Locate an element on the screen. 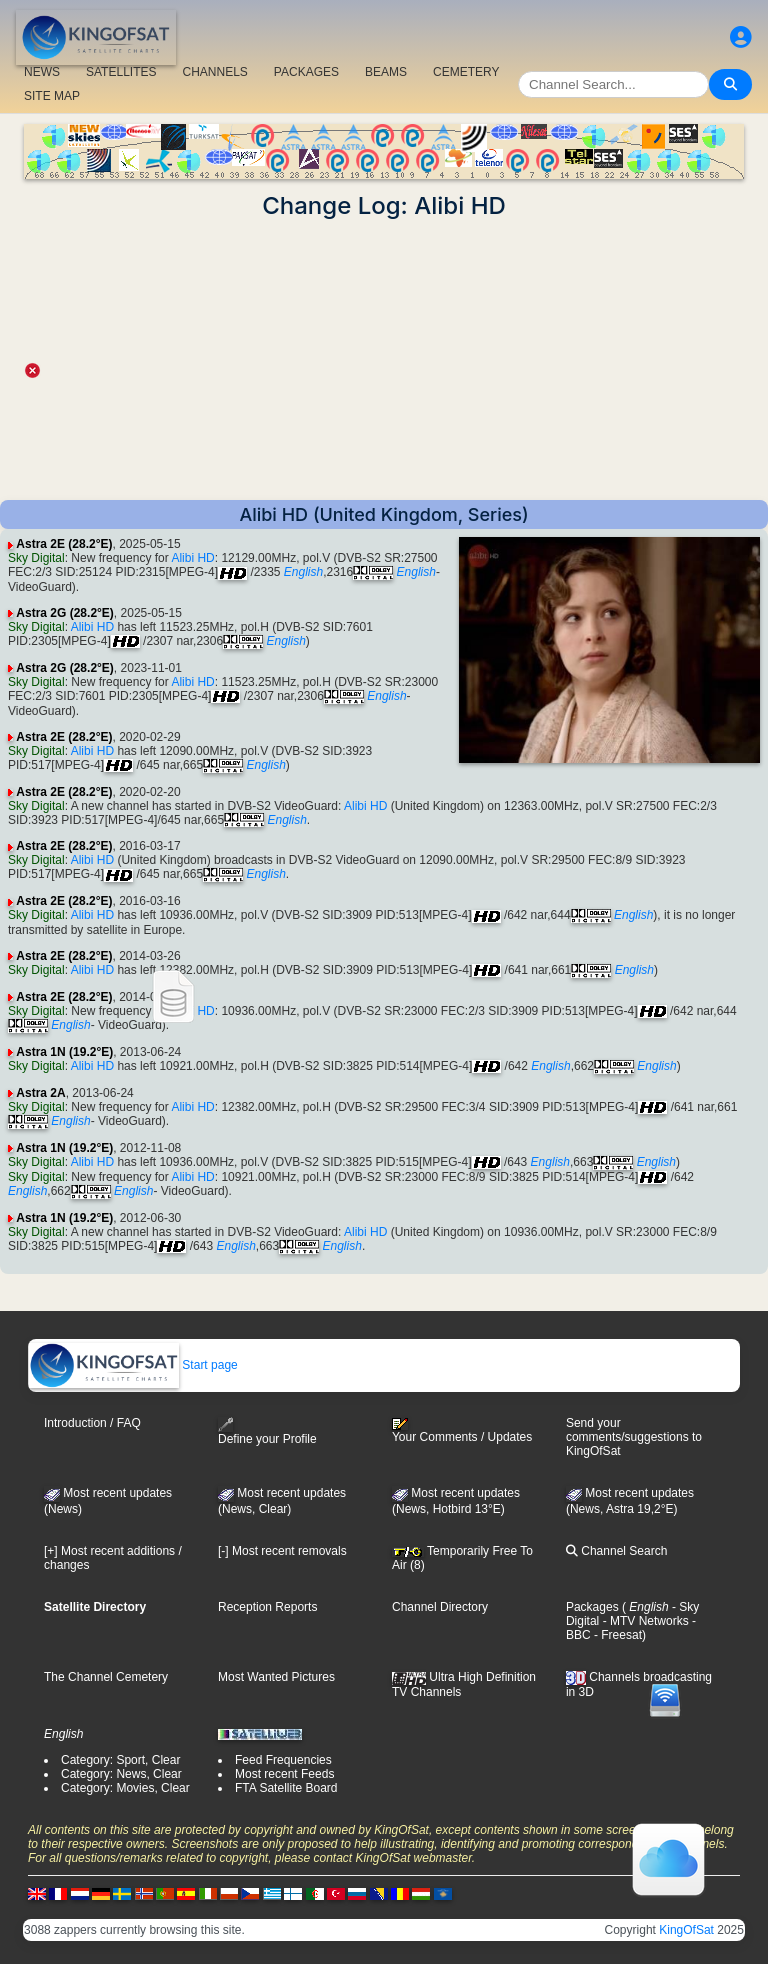 Image resolution: width=768 pixels, height=1964 pixels. sqlite3 database file is located at coordinates (173, 996).